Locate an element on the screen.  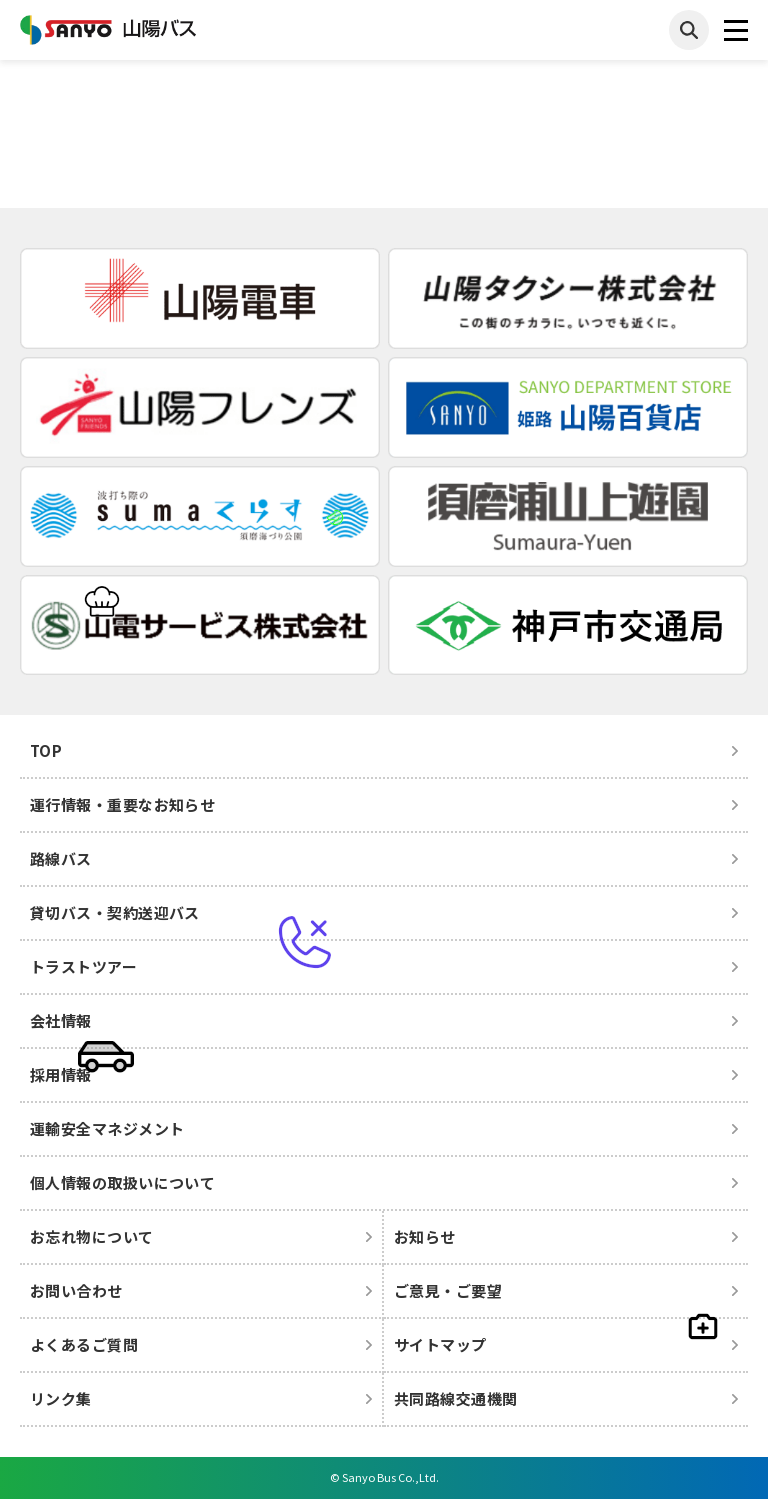
end or decline a phone call is located at coordinates (306, 941).